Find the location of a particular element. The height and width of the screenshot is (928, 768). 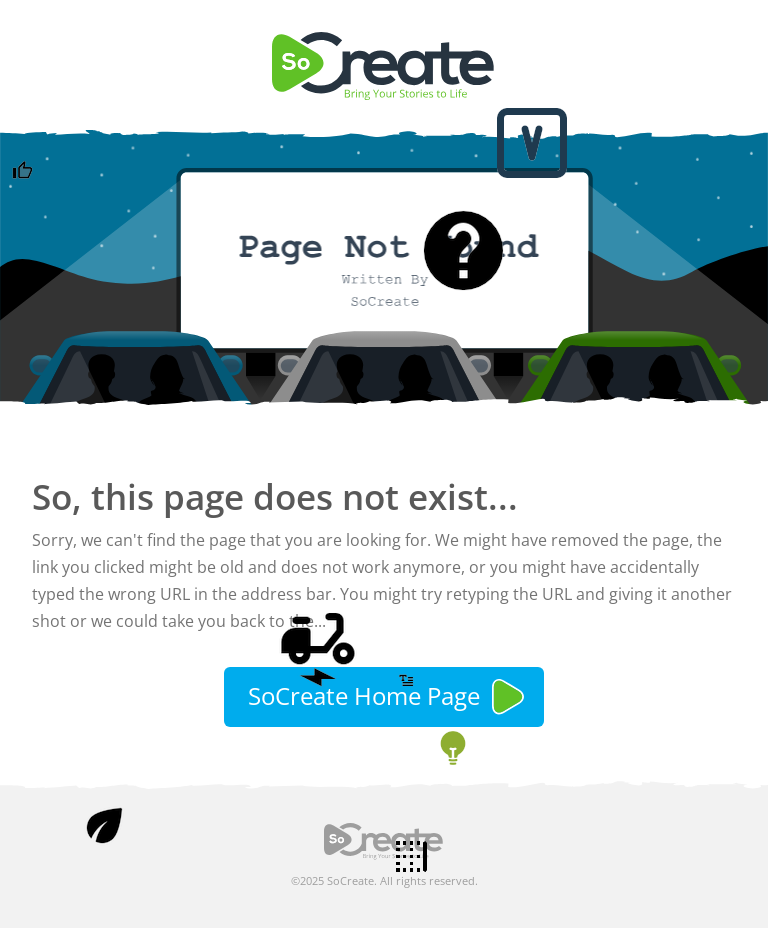

view article in new york times format is located at coordinates (406, 680).